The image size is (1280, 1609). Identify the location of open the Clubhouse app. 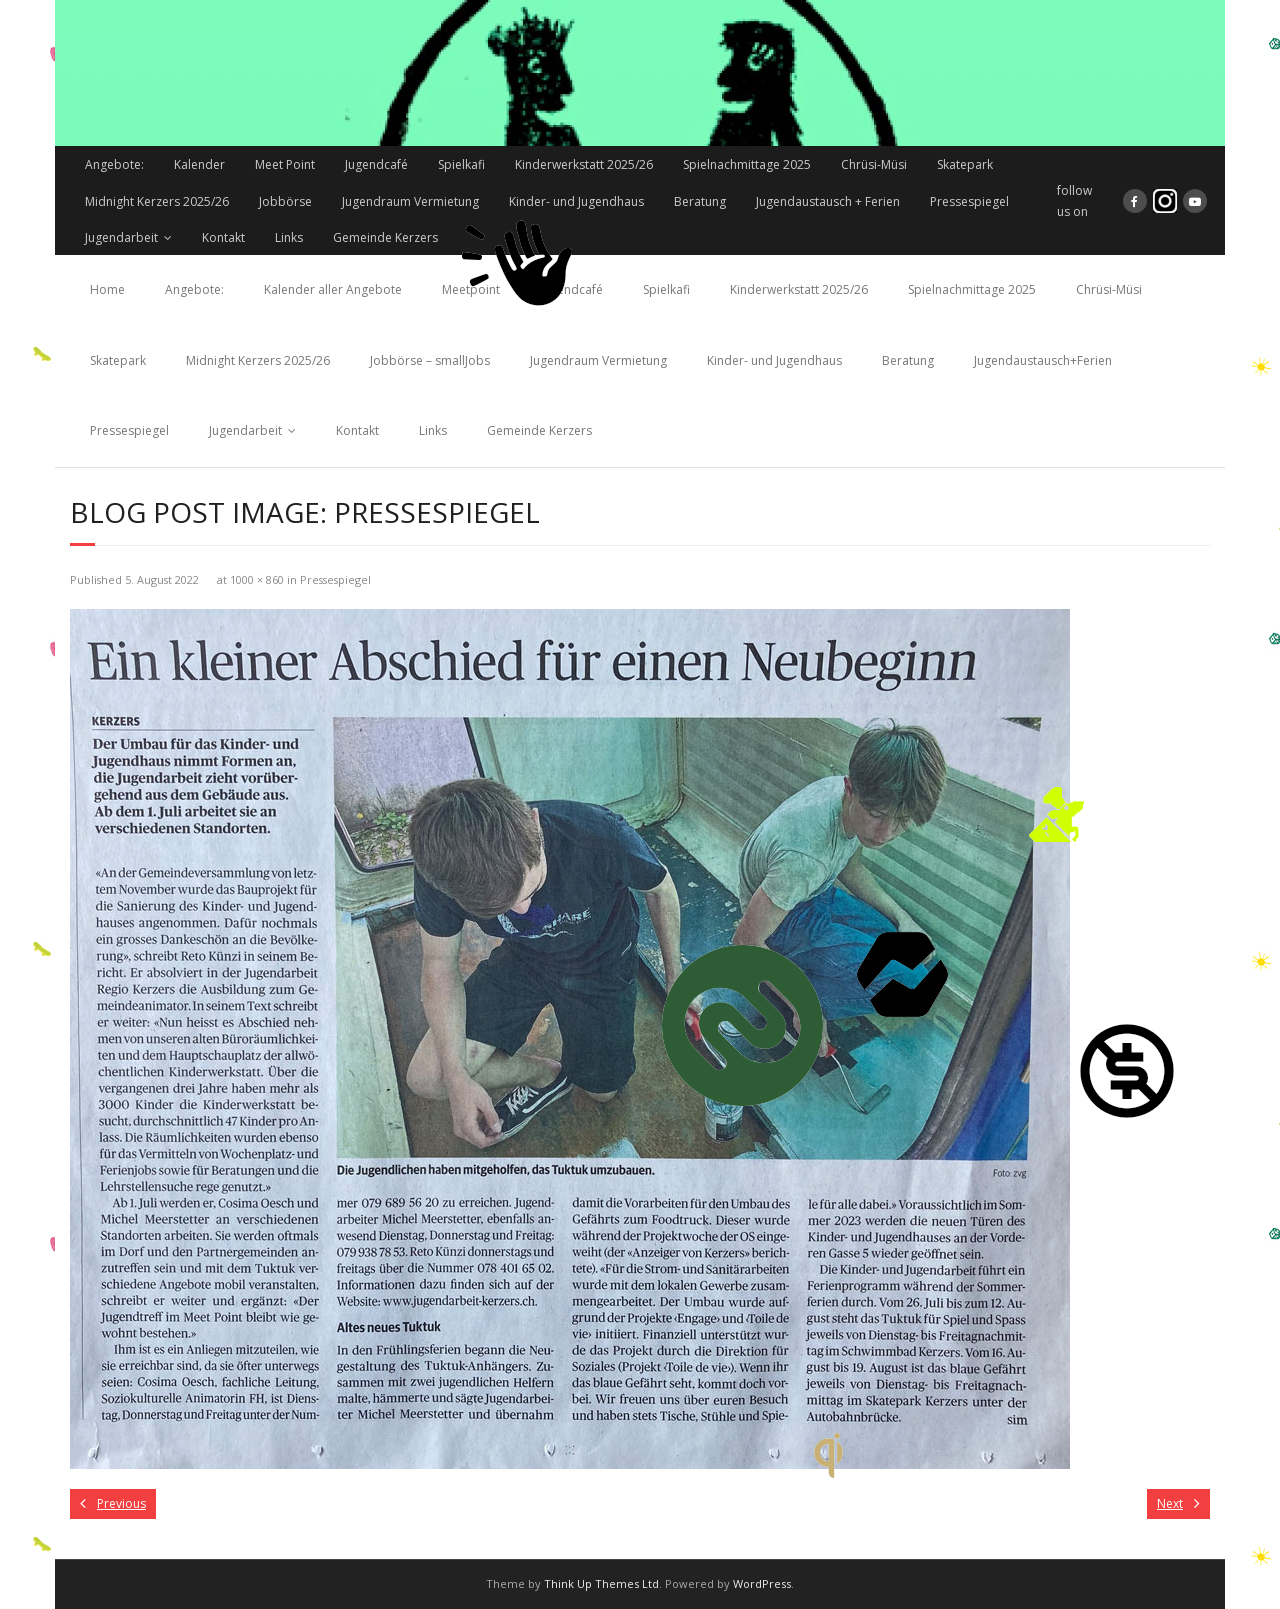
(517, 263).